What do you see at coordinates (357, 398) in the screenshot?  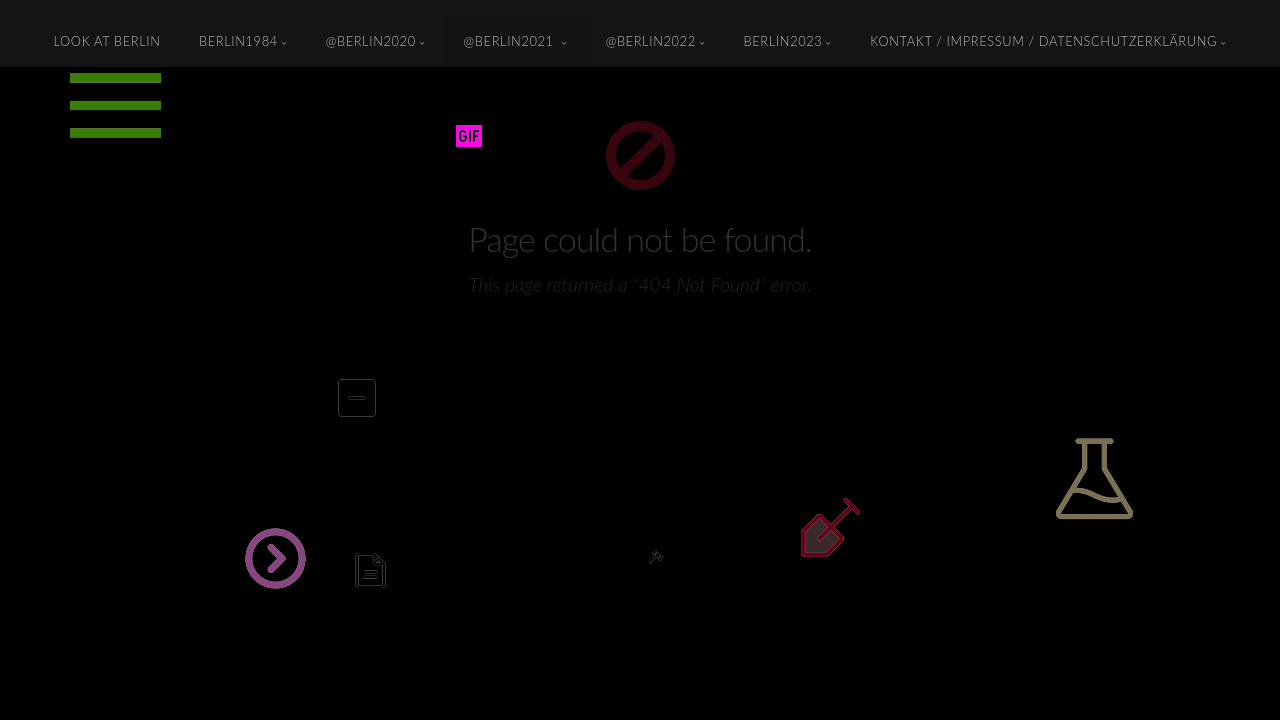 I see `remove or collapse an item` at bounding box center [357, 398].